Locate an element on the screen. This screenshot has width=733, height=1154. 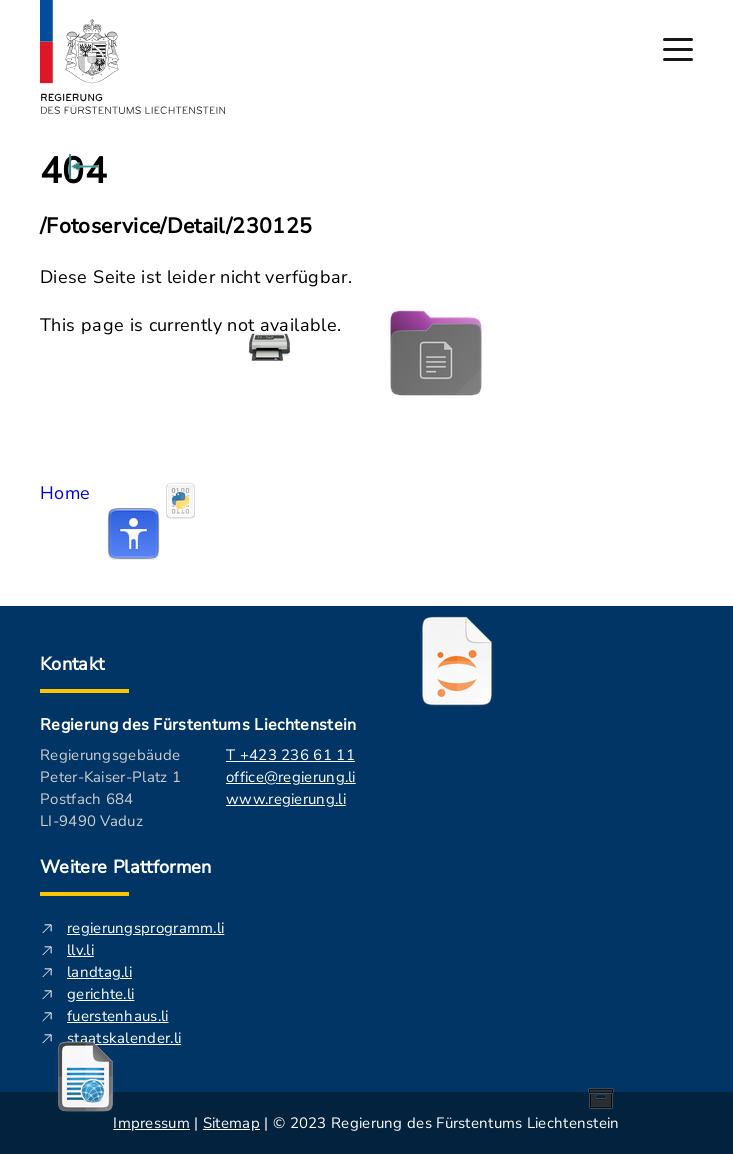
print the current document is located at coordinates (269, 346).